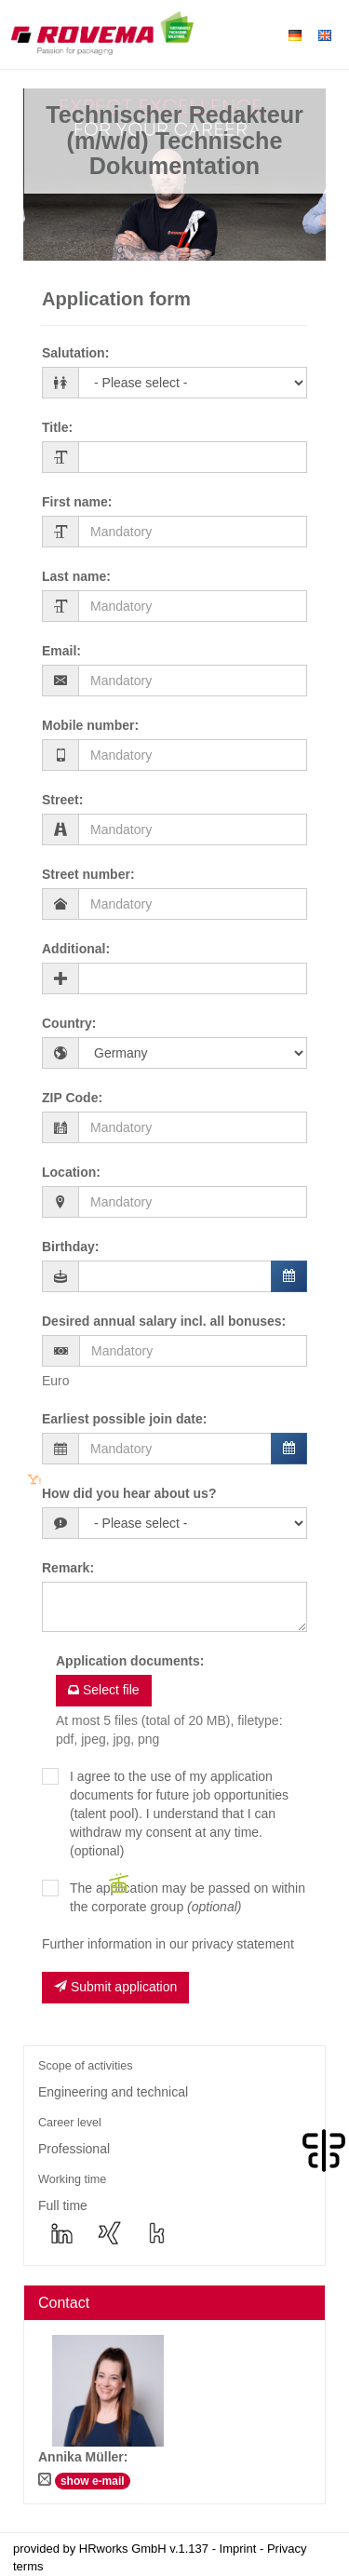 The width and height of the screenshot is (349, 2576). What do you see at coordinates (34, 1479) in the screenshot?
I see `link to Yahoo account` at bounding box center [34, 1479].